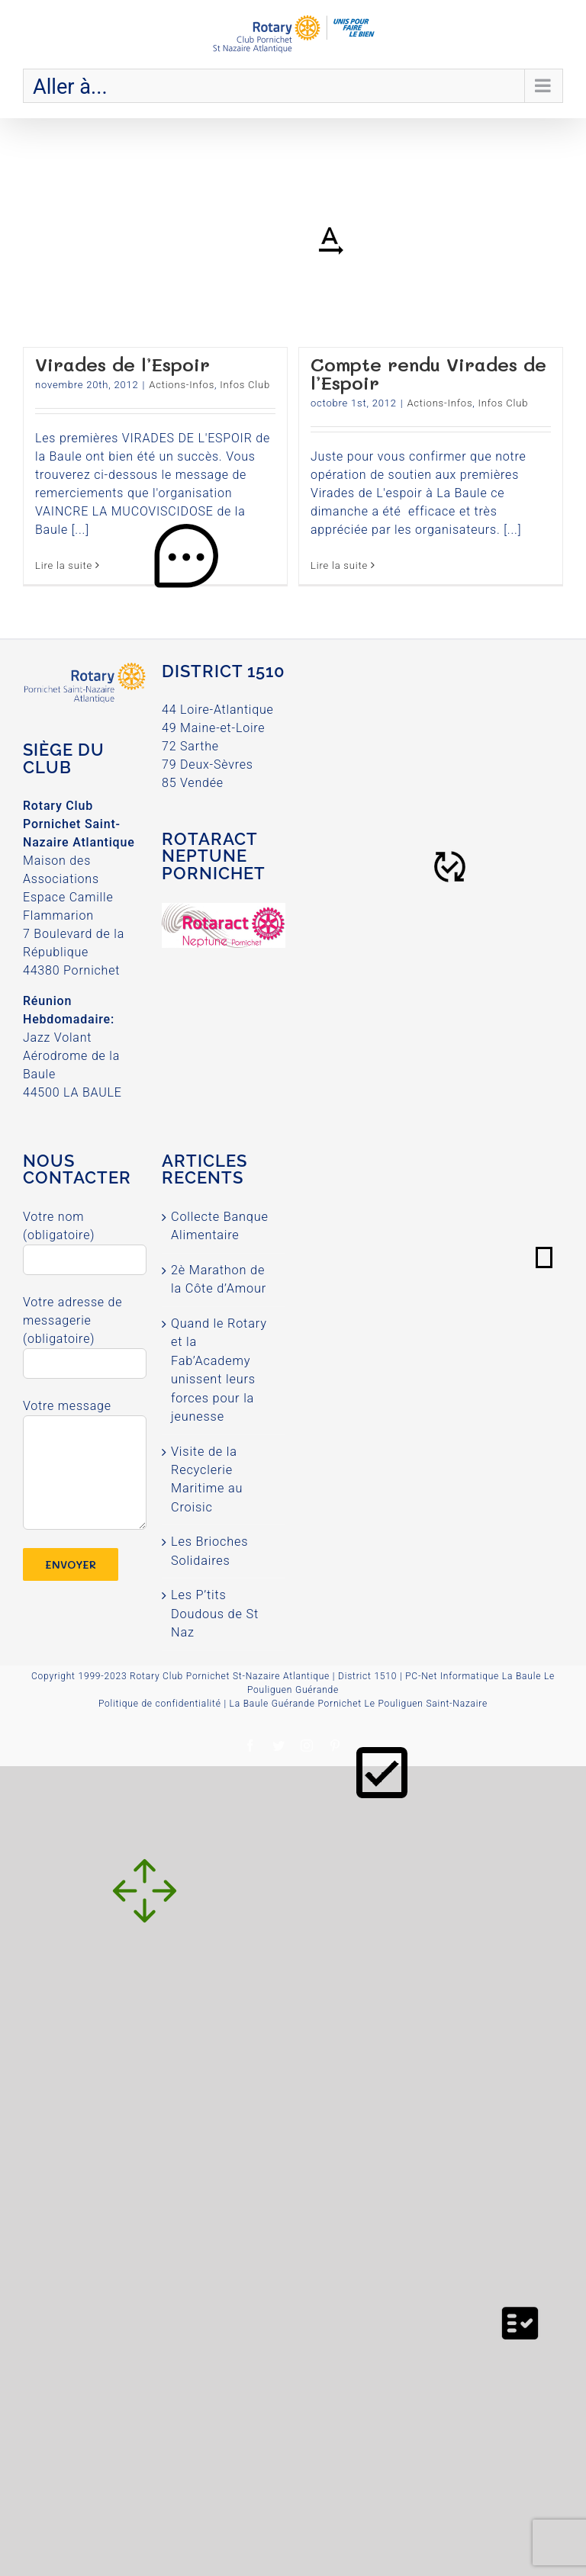 The height and width of the screenshot is (2576, 586). What do you see at coordinates (520, 2323) in the screenshot?
I see `verify checklist items` at bounding box center [520, 2323].